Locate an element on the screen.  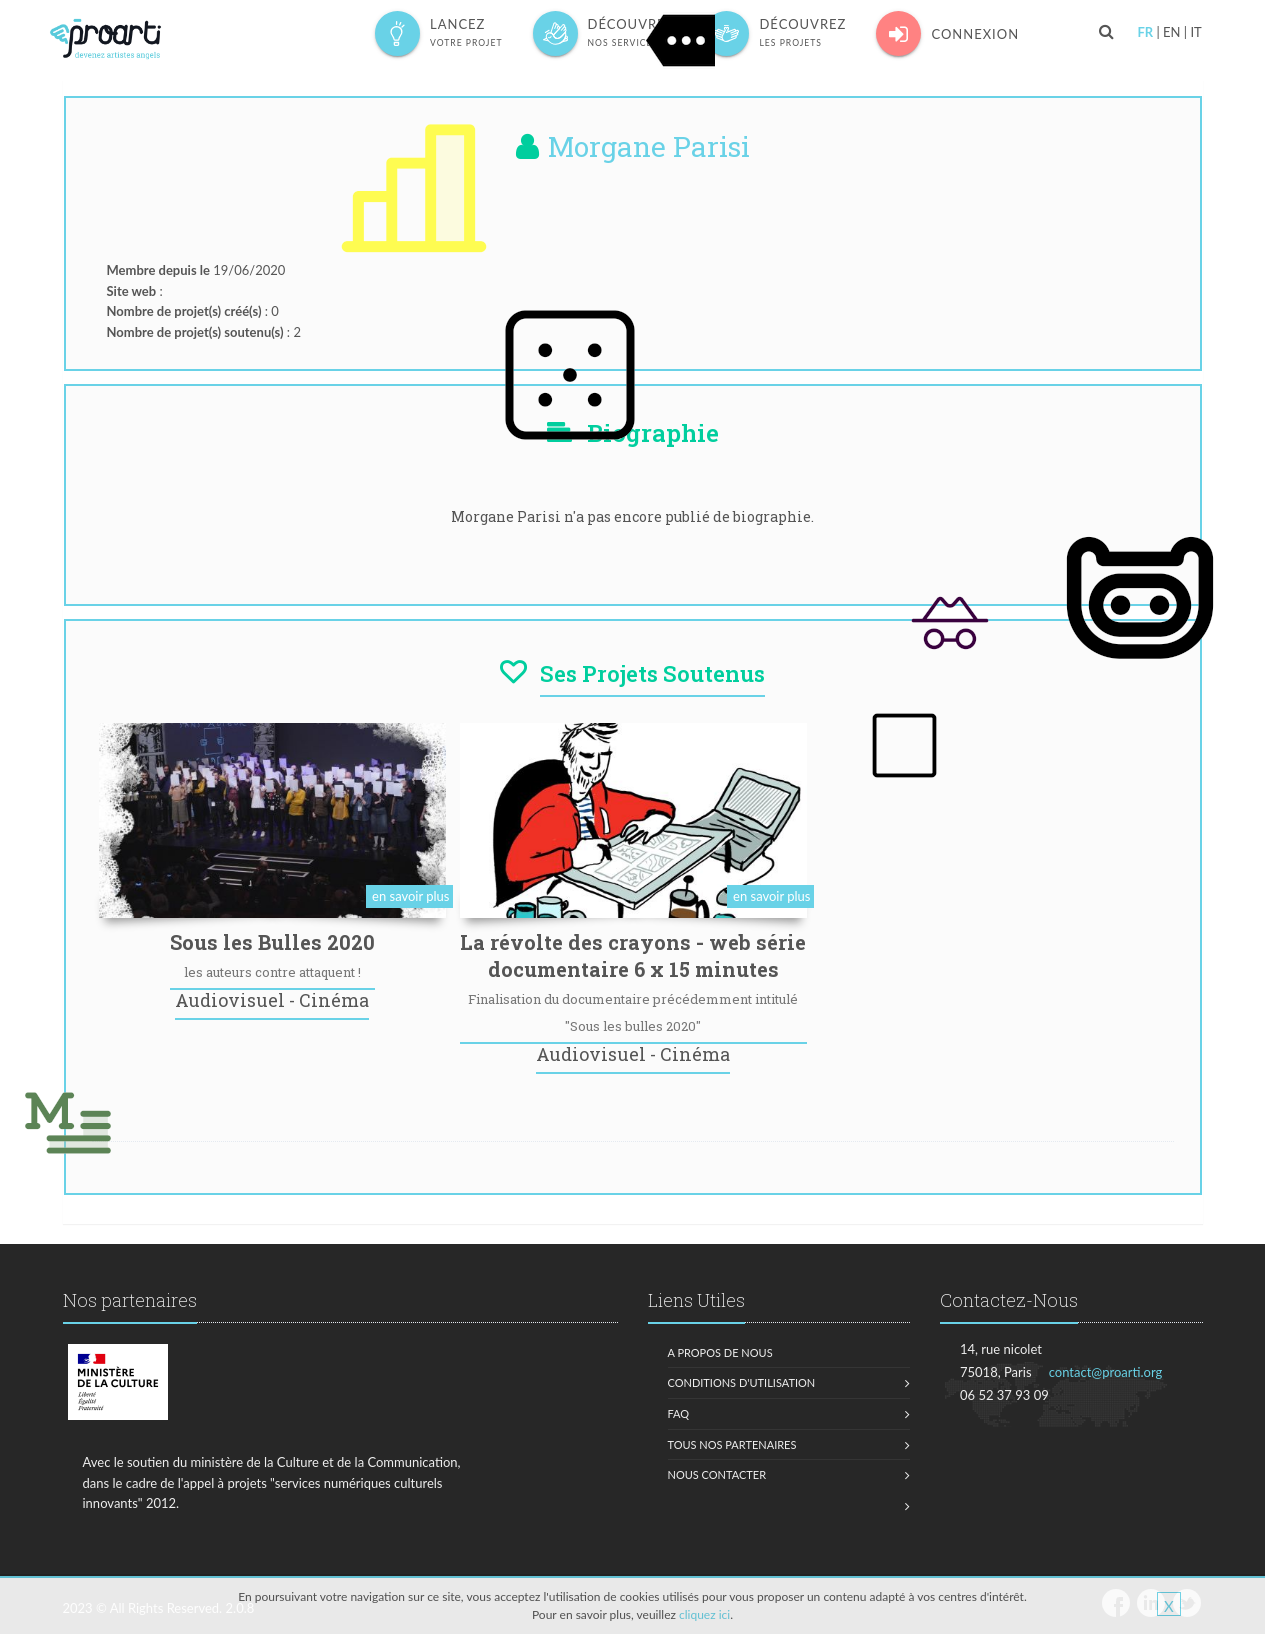
stop media playback is located at coordinates (904, 745).